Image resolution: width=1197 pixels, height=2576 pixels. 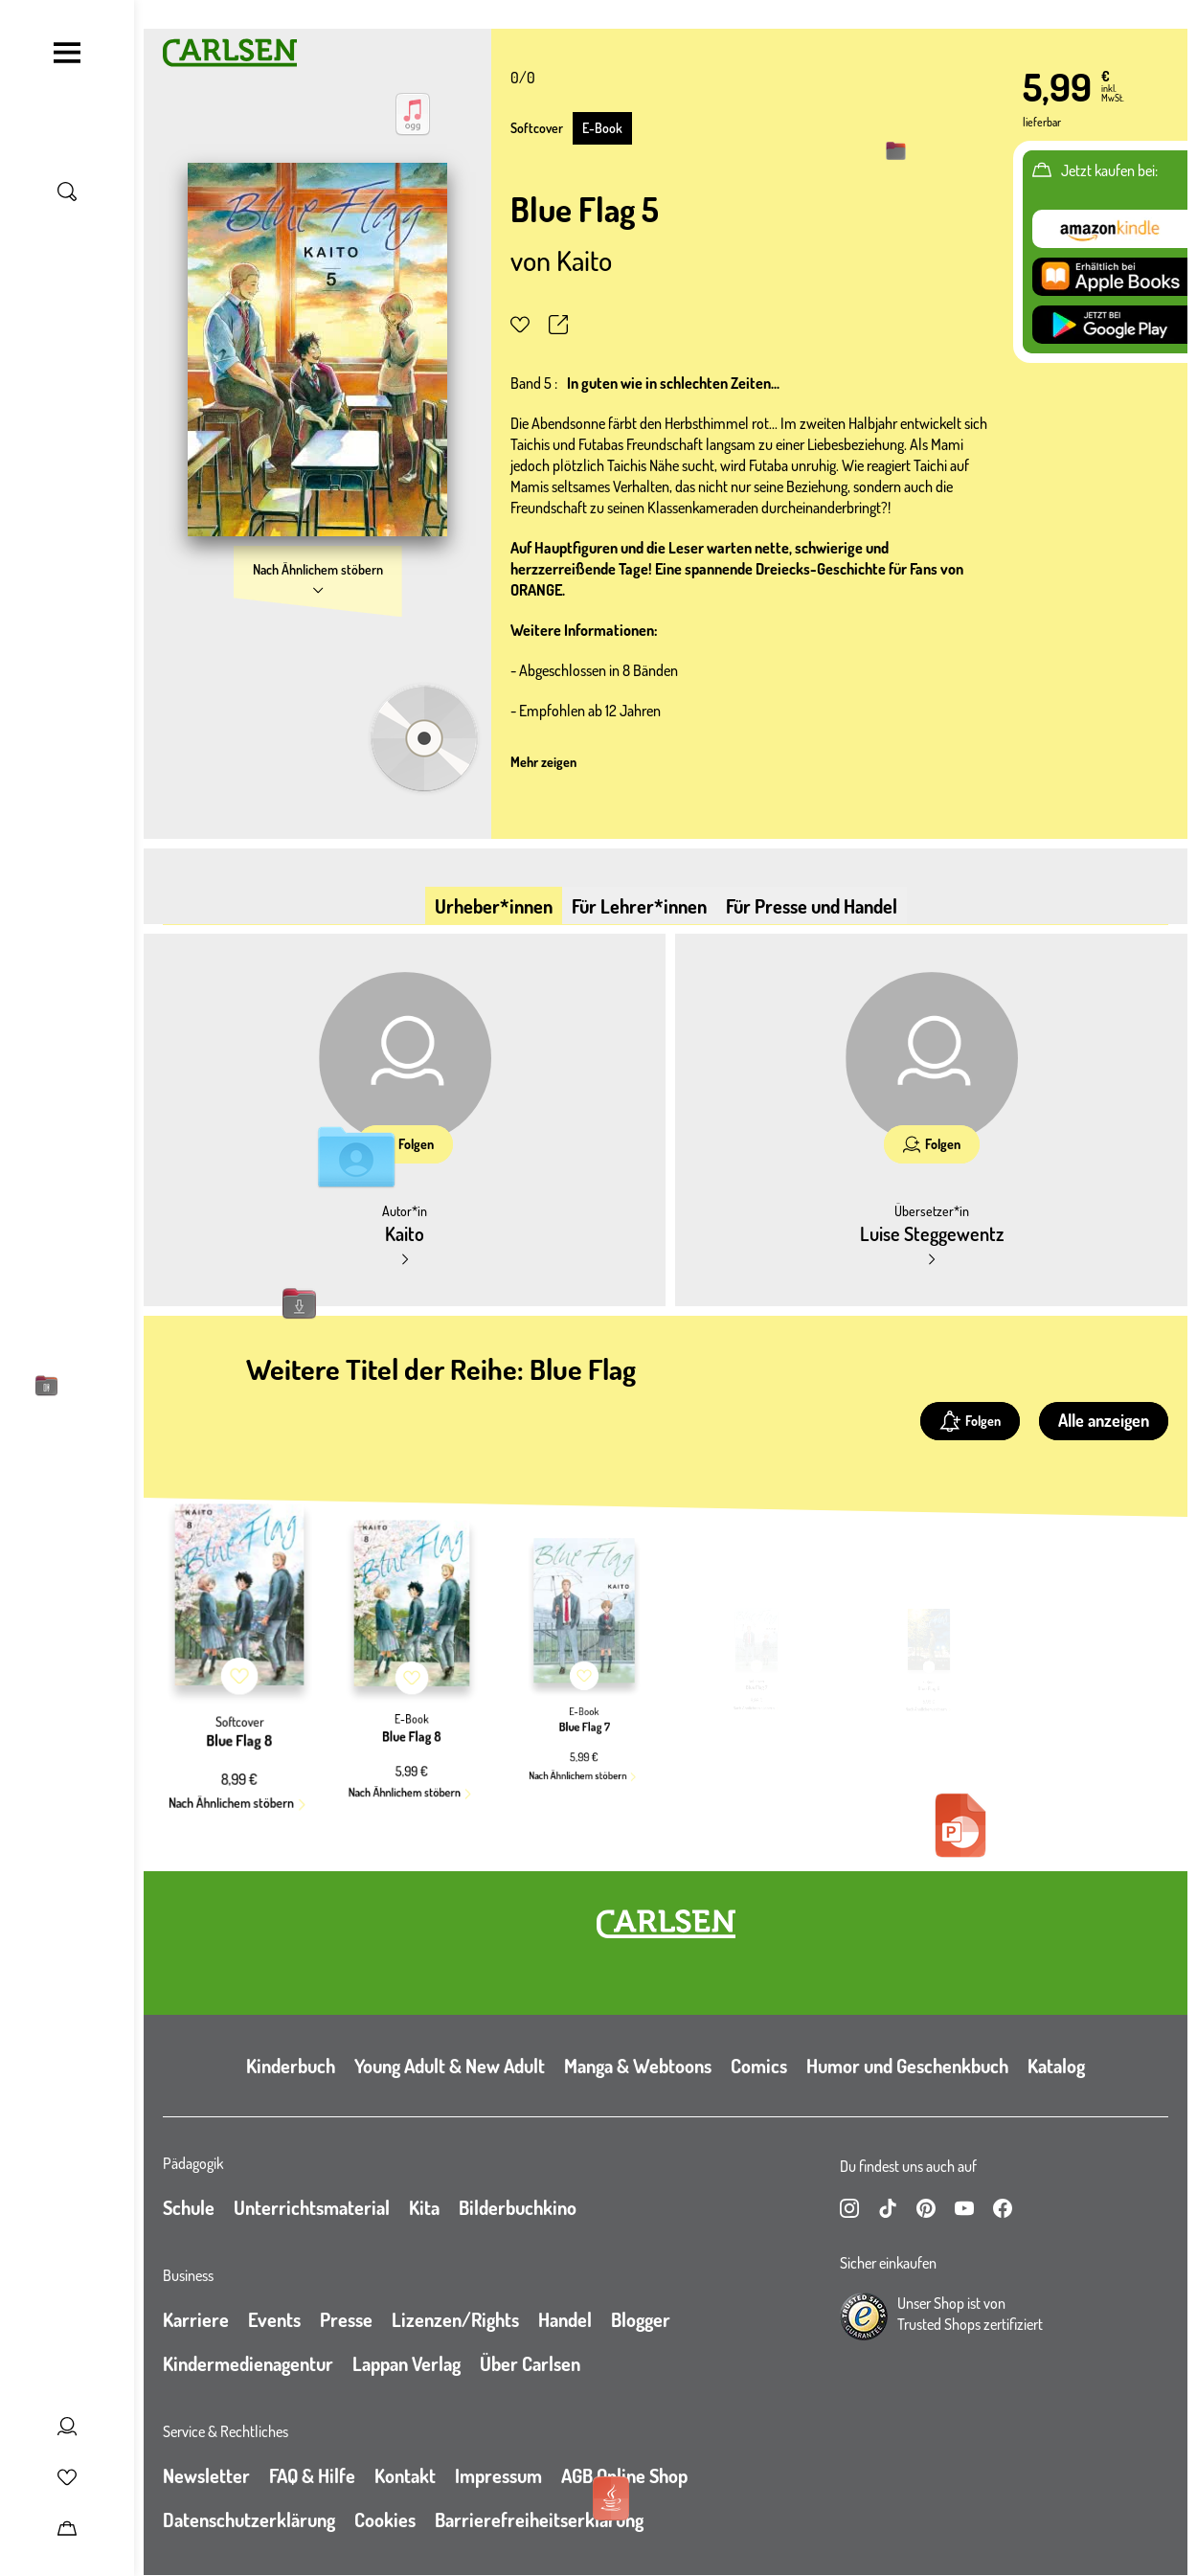 What do you see at coordinates (46, 1385) in the screenshot?
I see `access your templates folder` at bounding box center [46, 1385].